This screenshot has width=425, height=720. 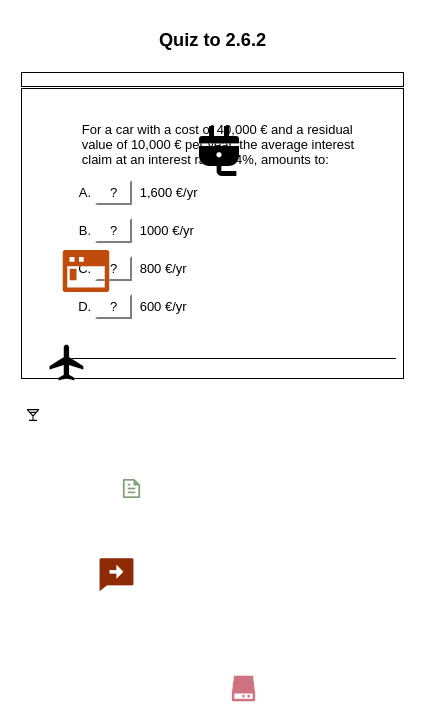 I want to click on connect to power source, so click(x=219, y=151).